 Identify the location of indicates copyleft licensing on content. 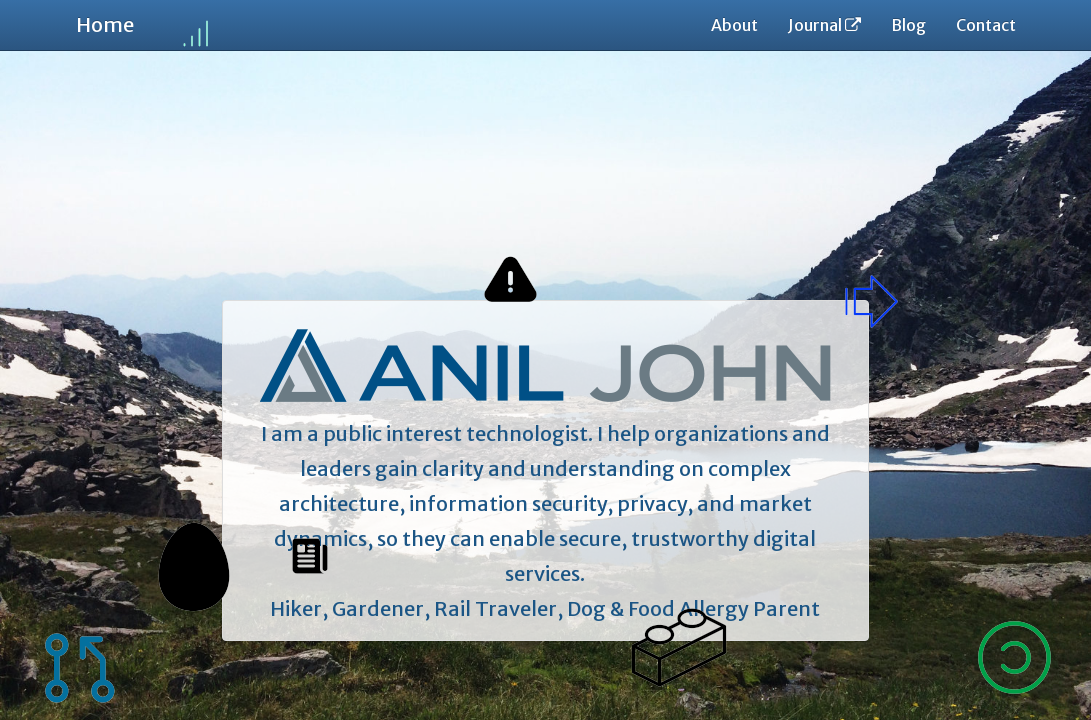
(1014, 657).